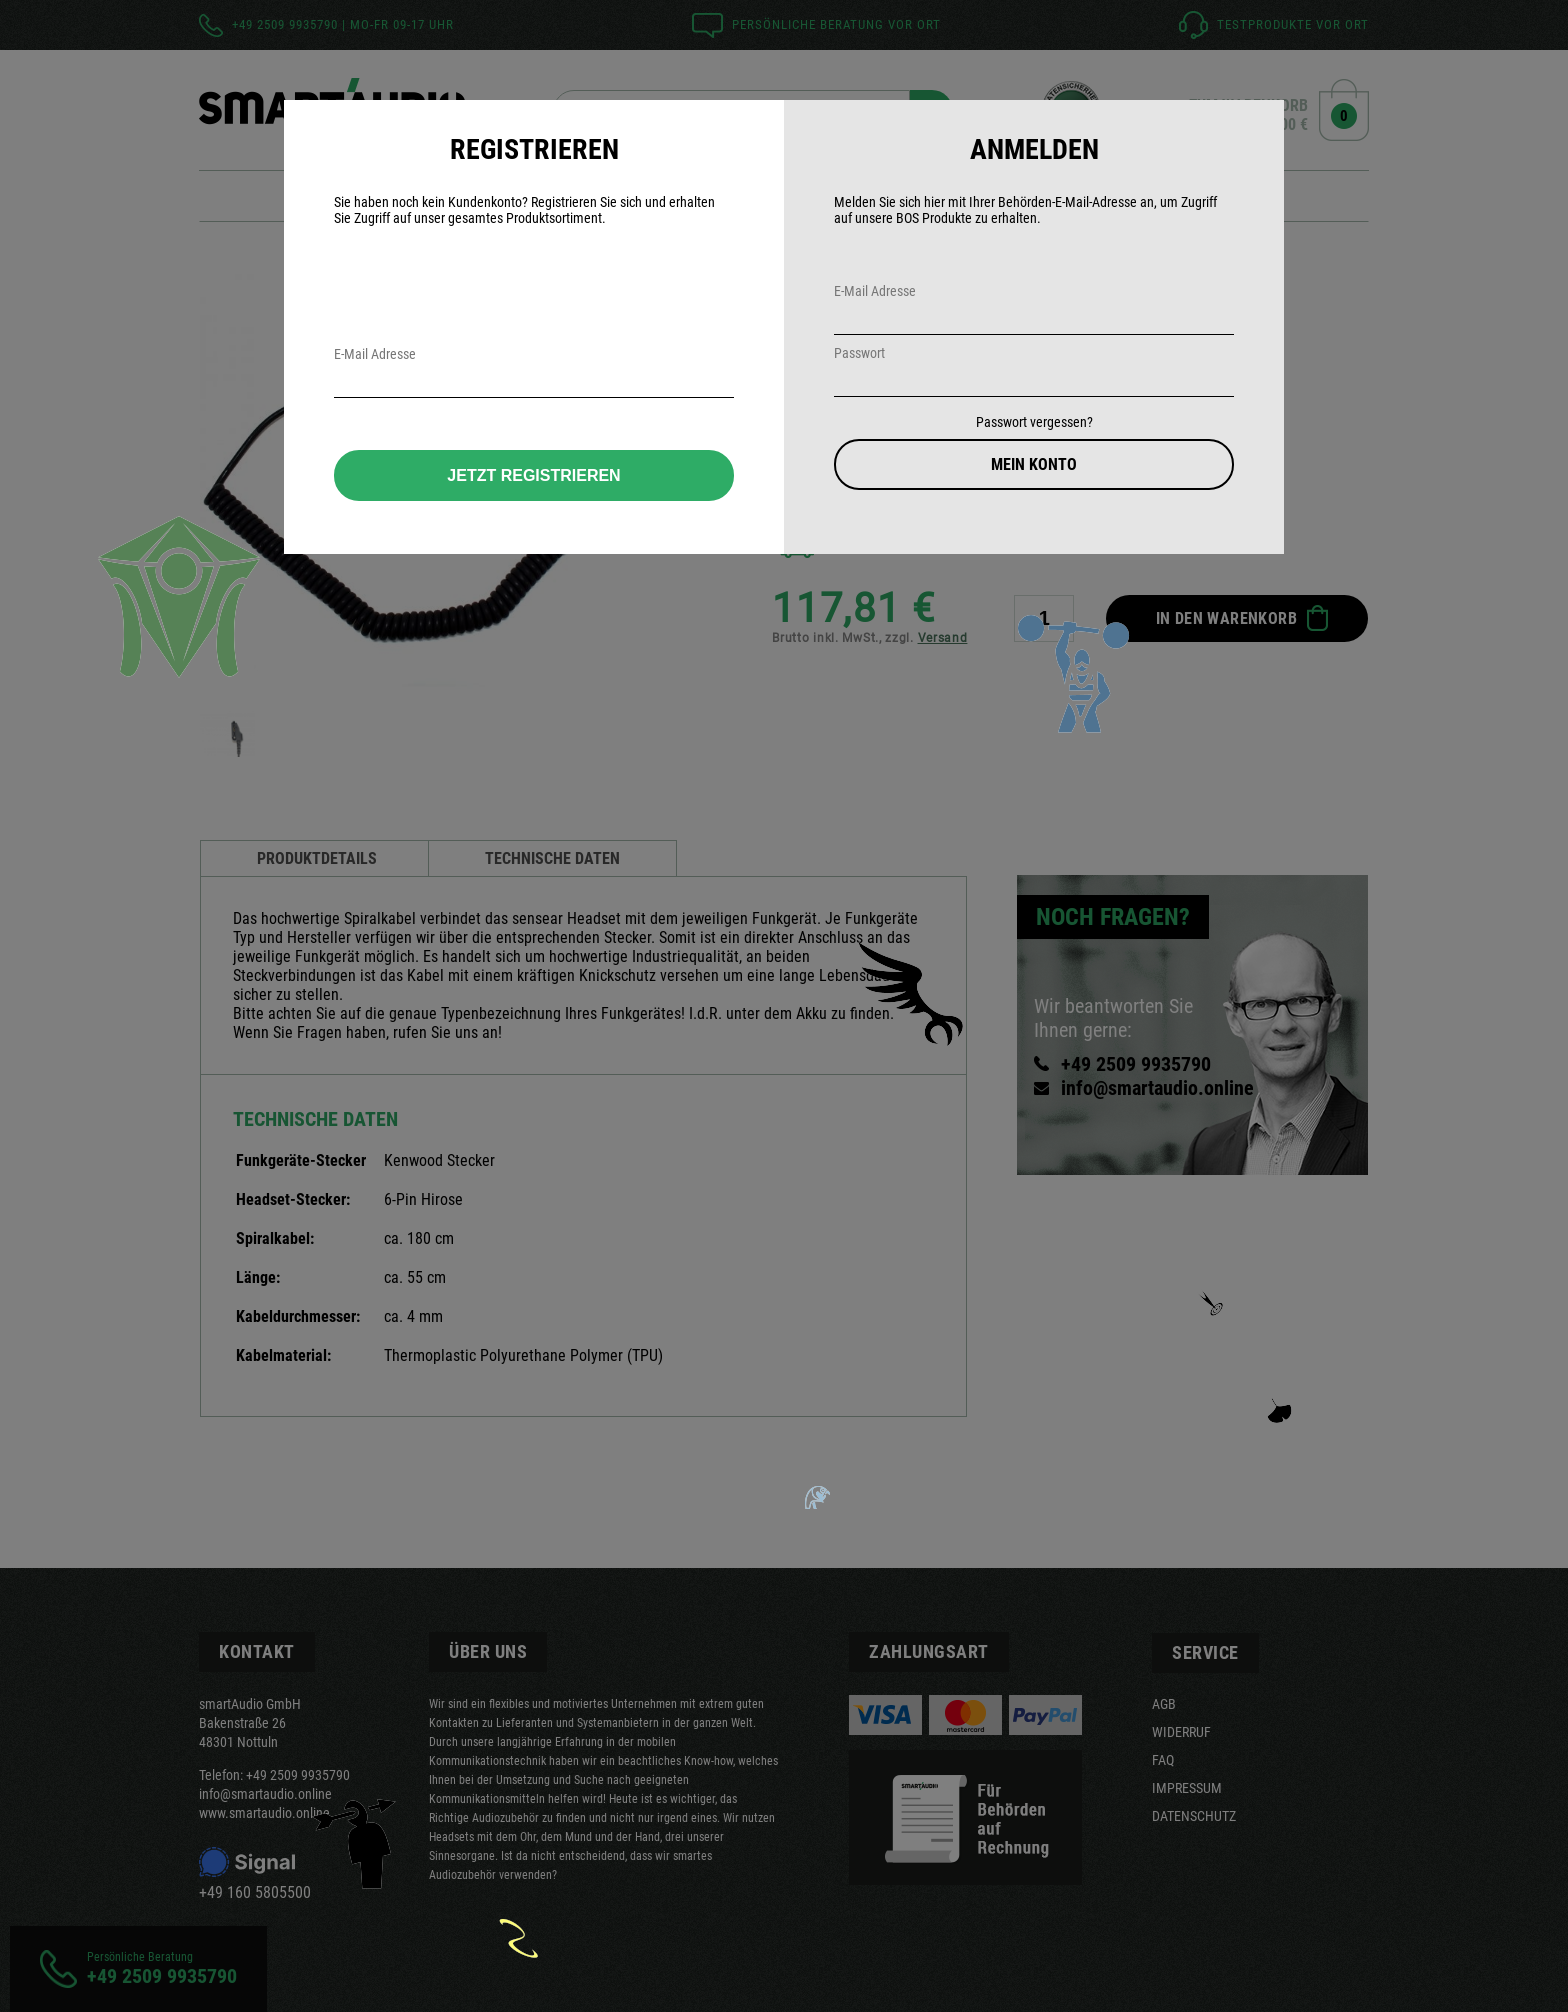 This screenshot has height=2012, width=1568. Describe the element at coordinates (519, 1939) in the screenshot. I see `indicates whip weapon or item in game inventory` at that location.